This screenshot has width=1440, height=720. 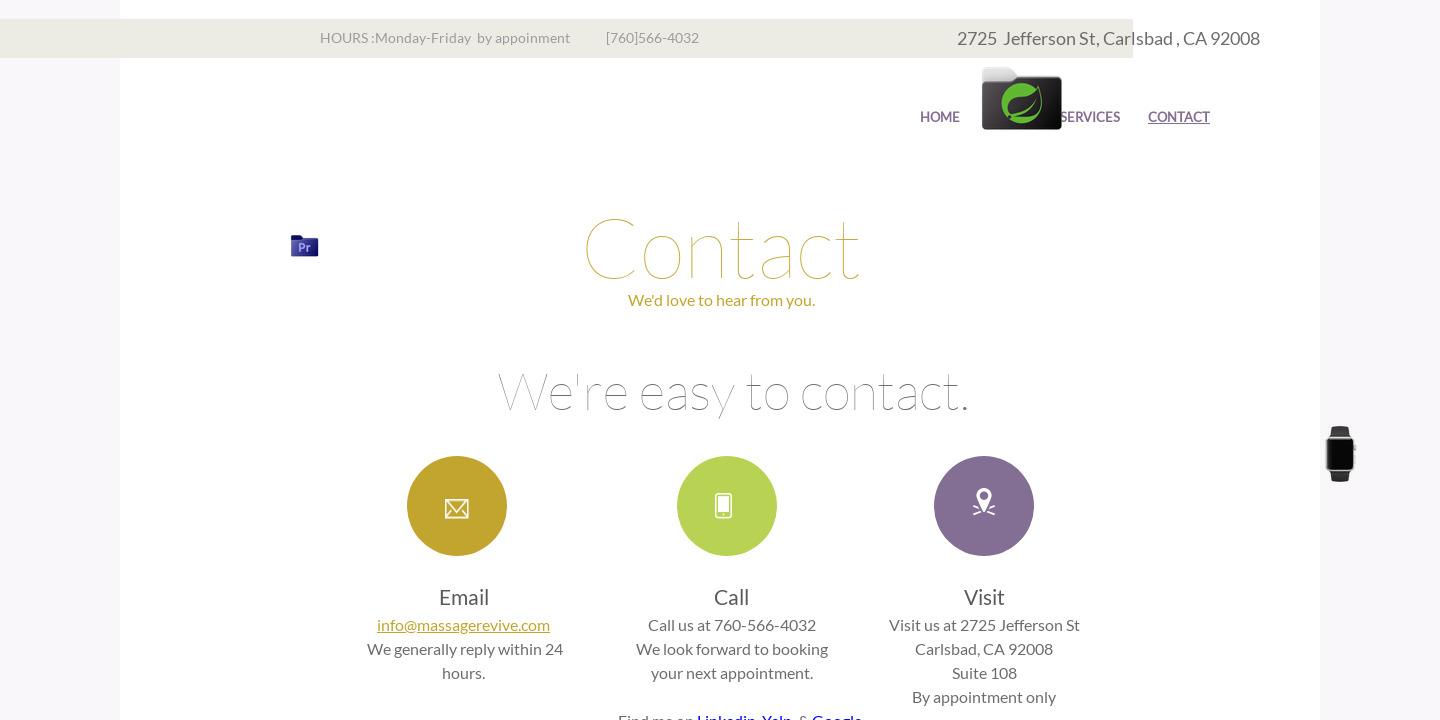 I want to click on open folder containing adobe premiere project files, so click(x=304, y=246).